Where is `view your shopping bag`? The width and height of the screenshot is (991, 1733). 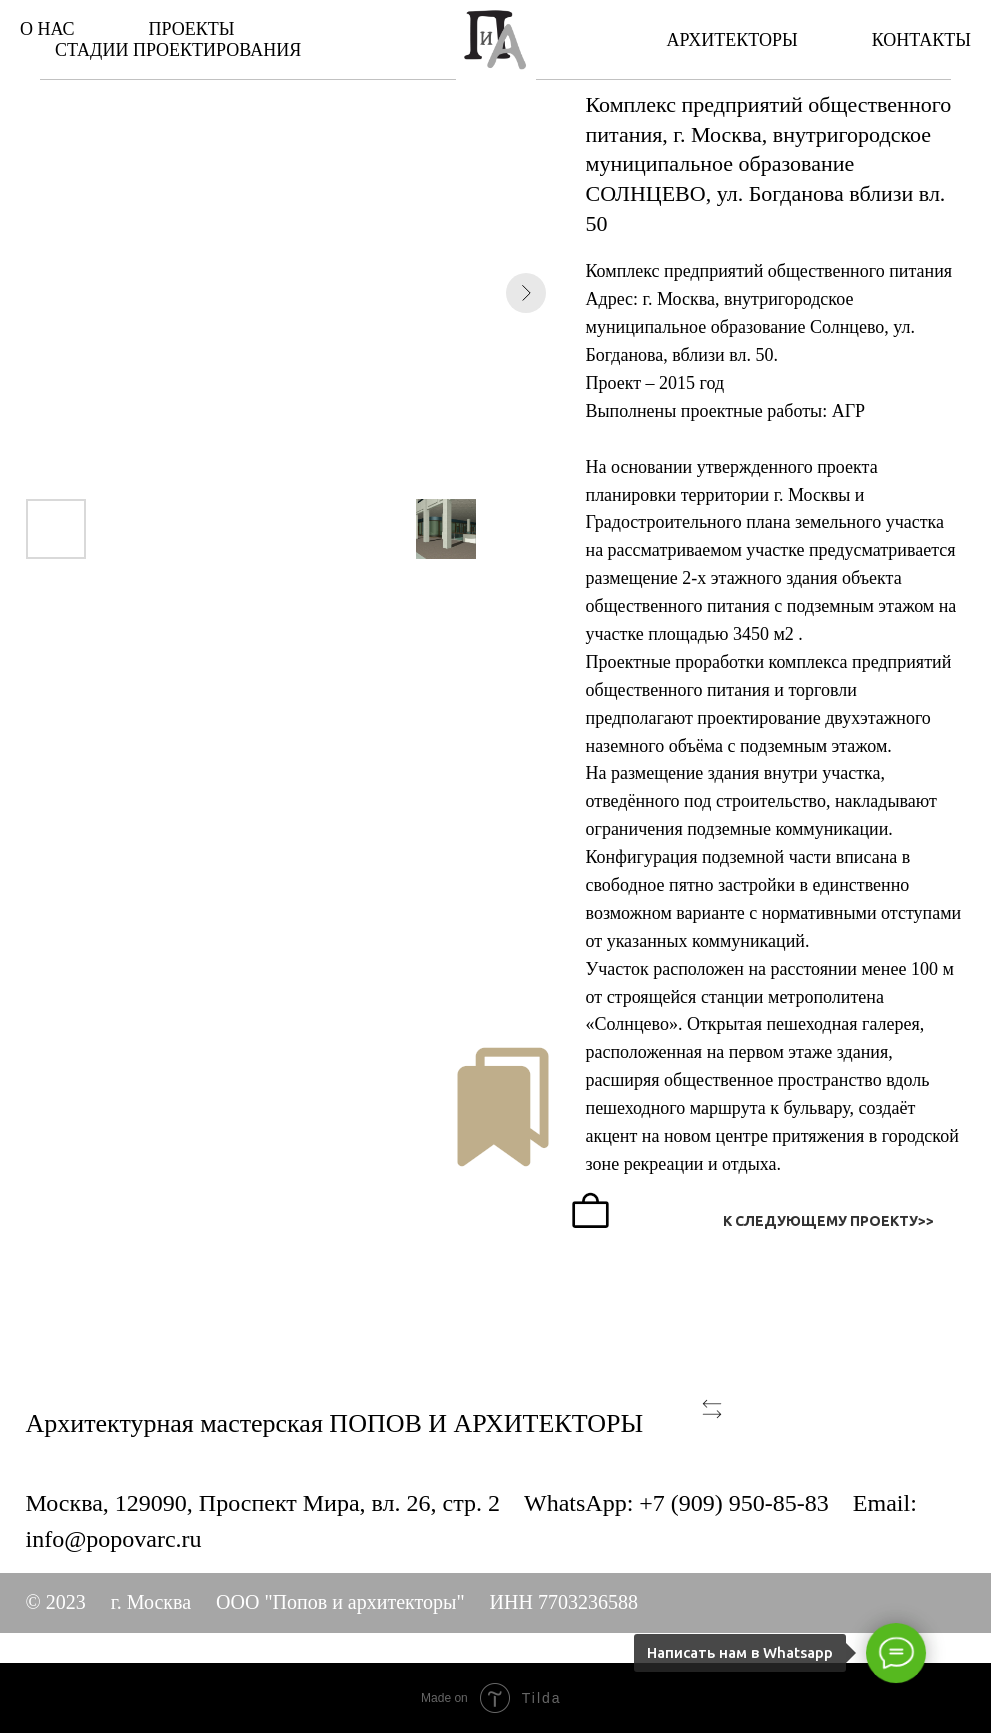 view your shopping bag is located at coordinates (590, 1212).